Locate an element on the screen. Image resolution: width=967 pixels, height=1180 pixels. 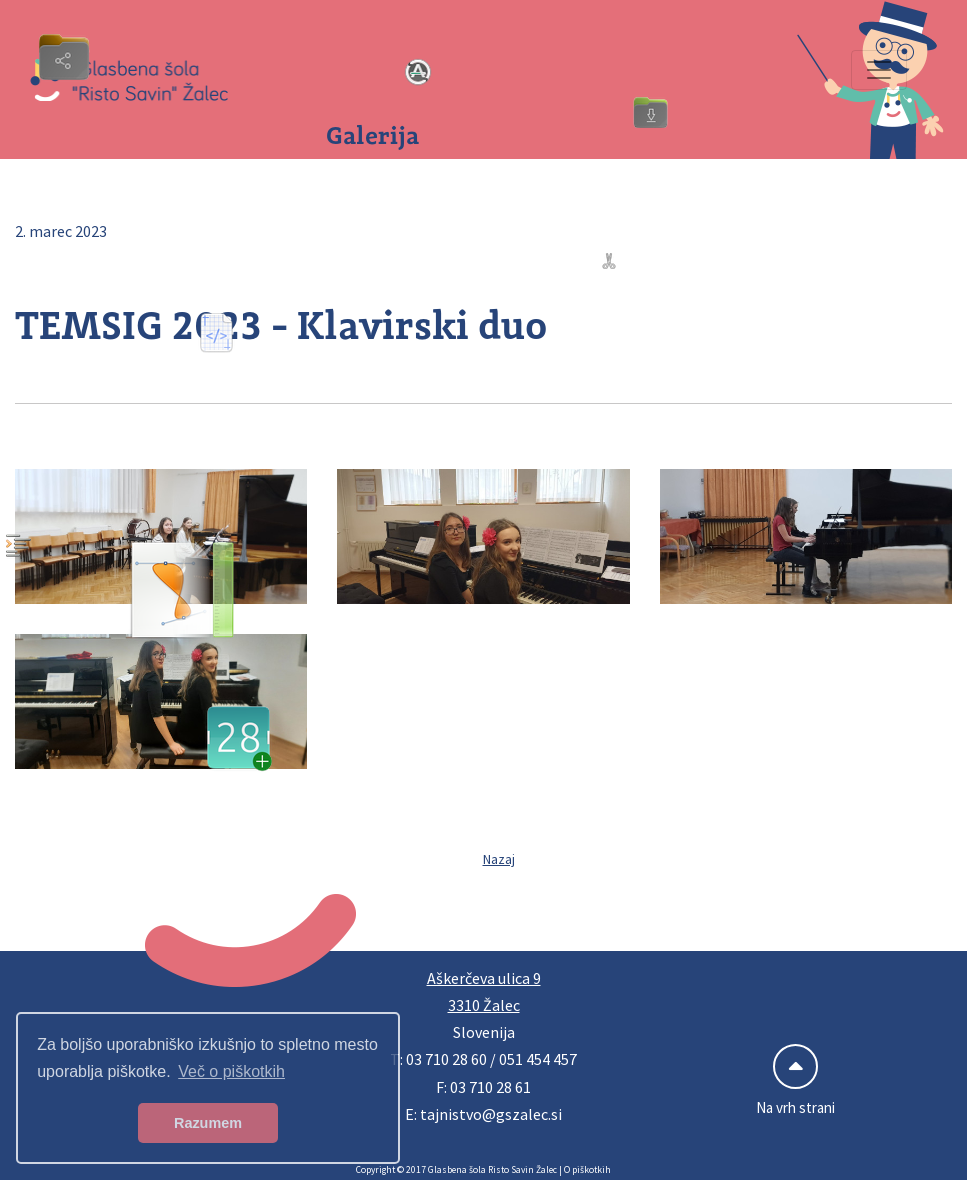
check for available software updates is located at coordinates (418, 72).